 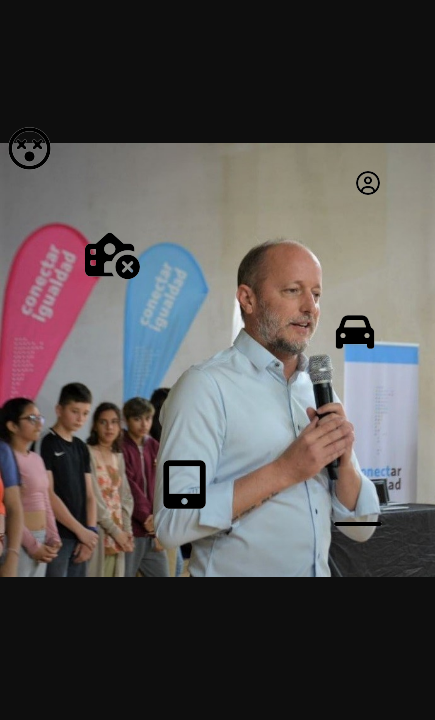 What do you see at coordinates (368, 183) in the screenshot?
I see `view your profile` at bounding box center [368, 183].